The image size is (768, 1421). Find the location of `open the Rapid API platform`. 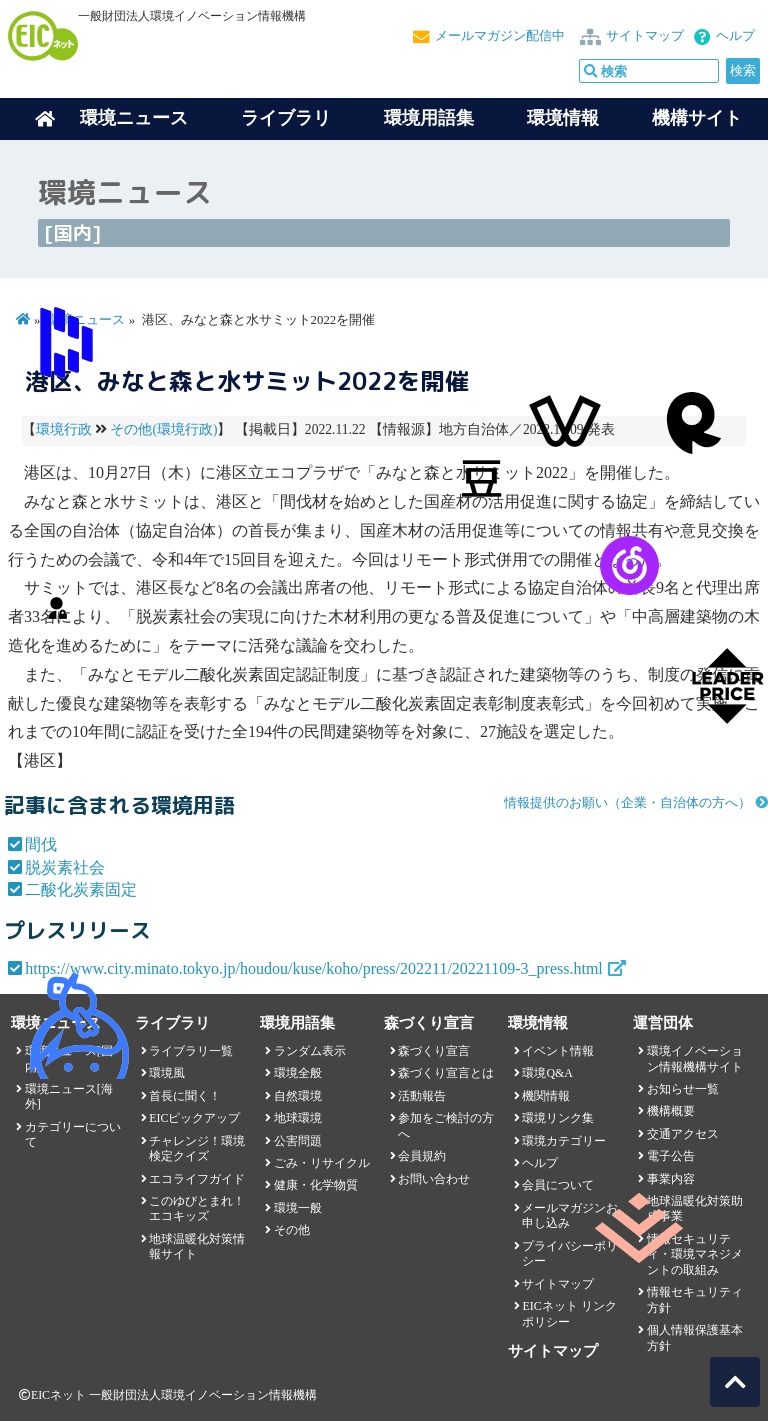

open the Rapid API platform is located at coordinates (694, 423).